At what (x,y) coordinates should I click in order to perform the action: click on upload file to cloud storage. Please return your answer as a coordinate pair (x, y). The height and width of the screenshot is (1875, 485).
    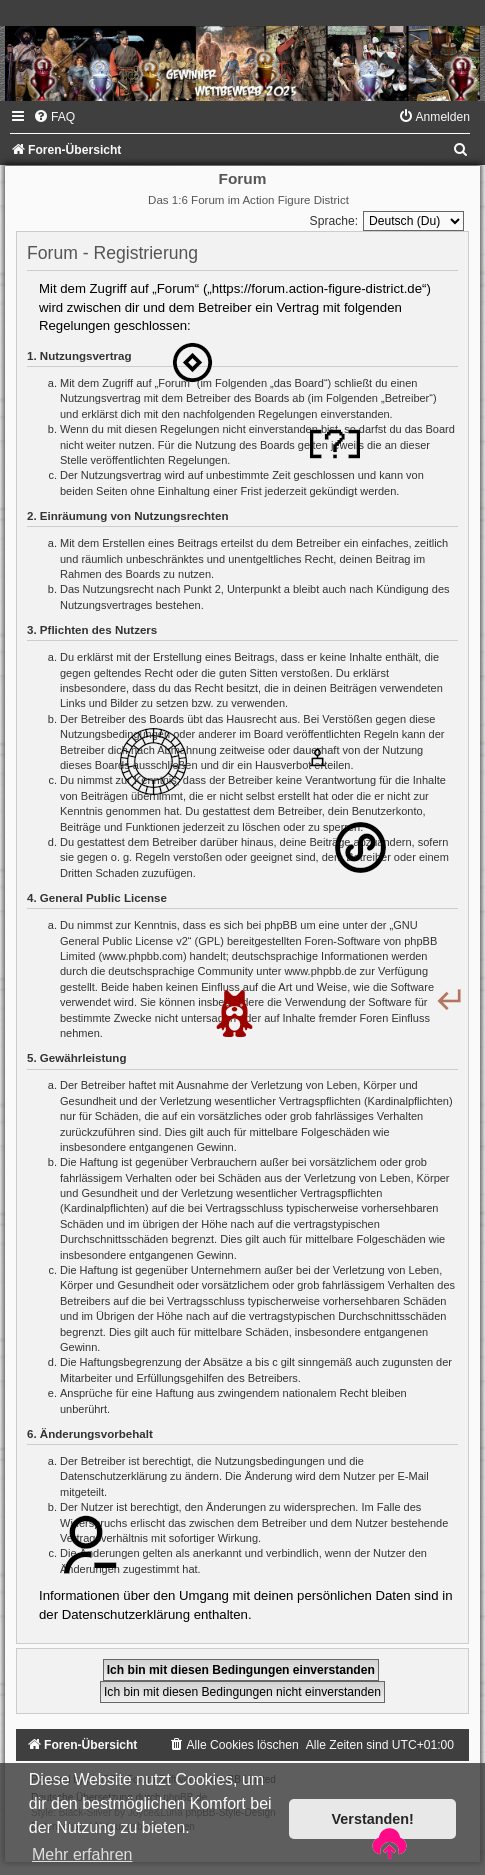
    Looking at the image, I should click on (389, 1843).